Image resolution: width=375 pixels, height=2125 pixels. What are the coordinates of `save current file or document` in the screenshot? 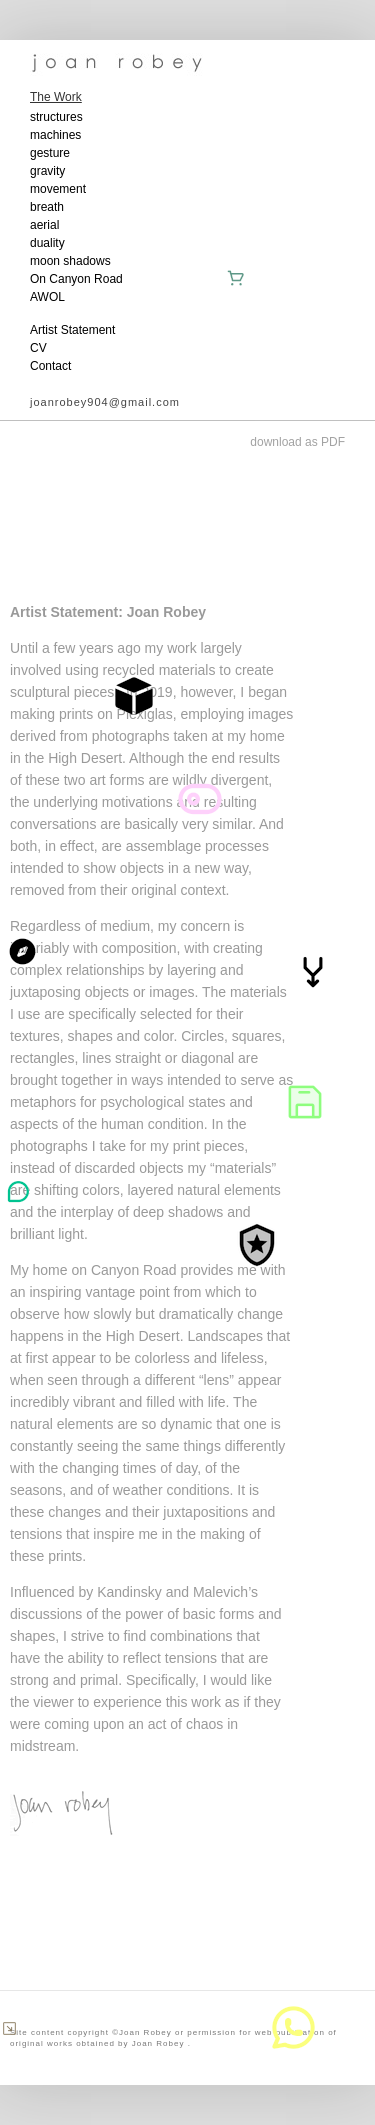 It's located at (305, 1102).